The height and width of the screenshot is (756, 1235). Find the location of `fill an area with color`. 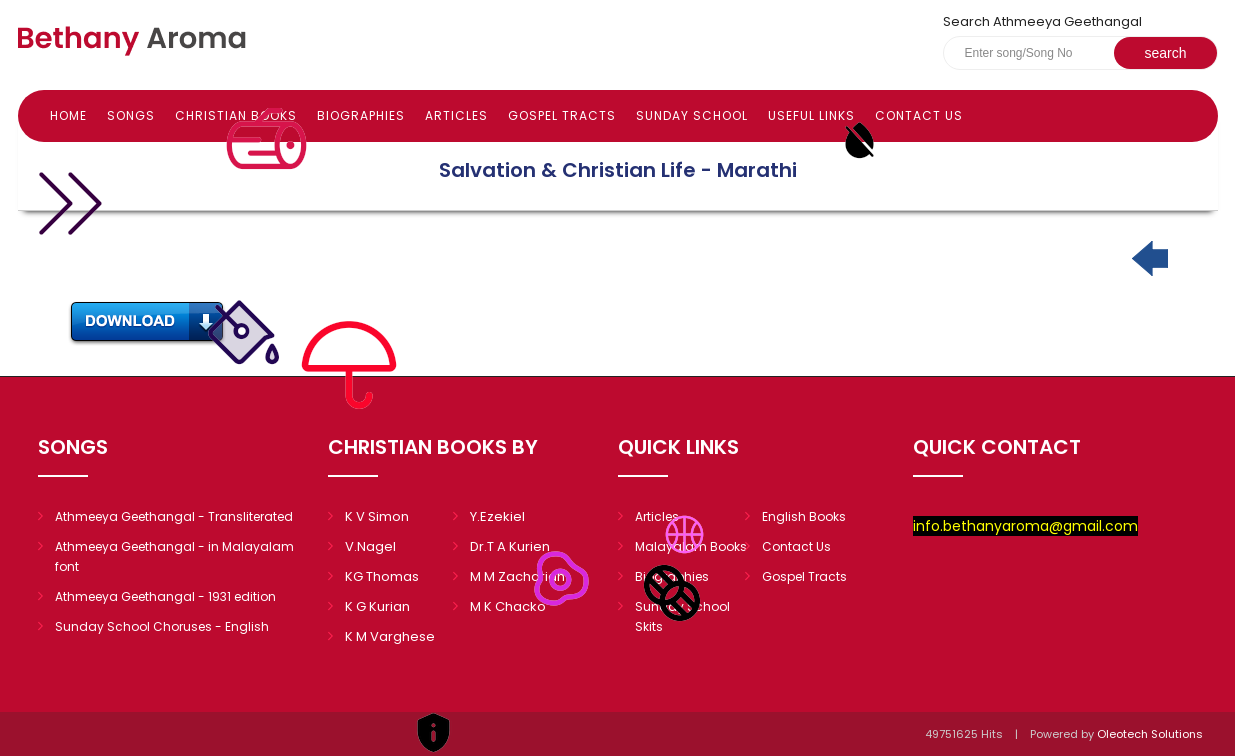

fill an area with color is located at coordinates (242, 334).